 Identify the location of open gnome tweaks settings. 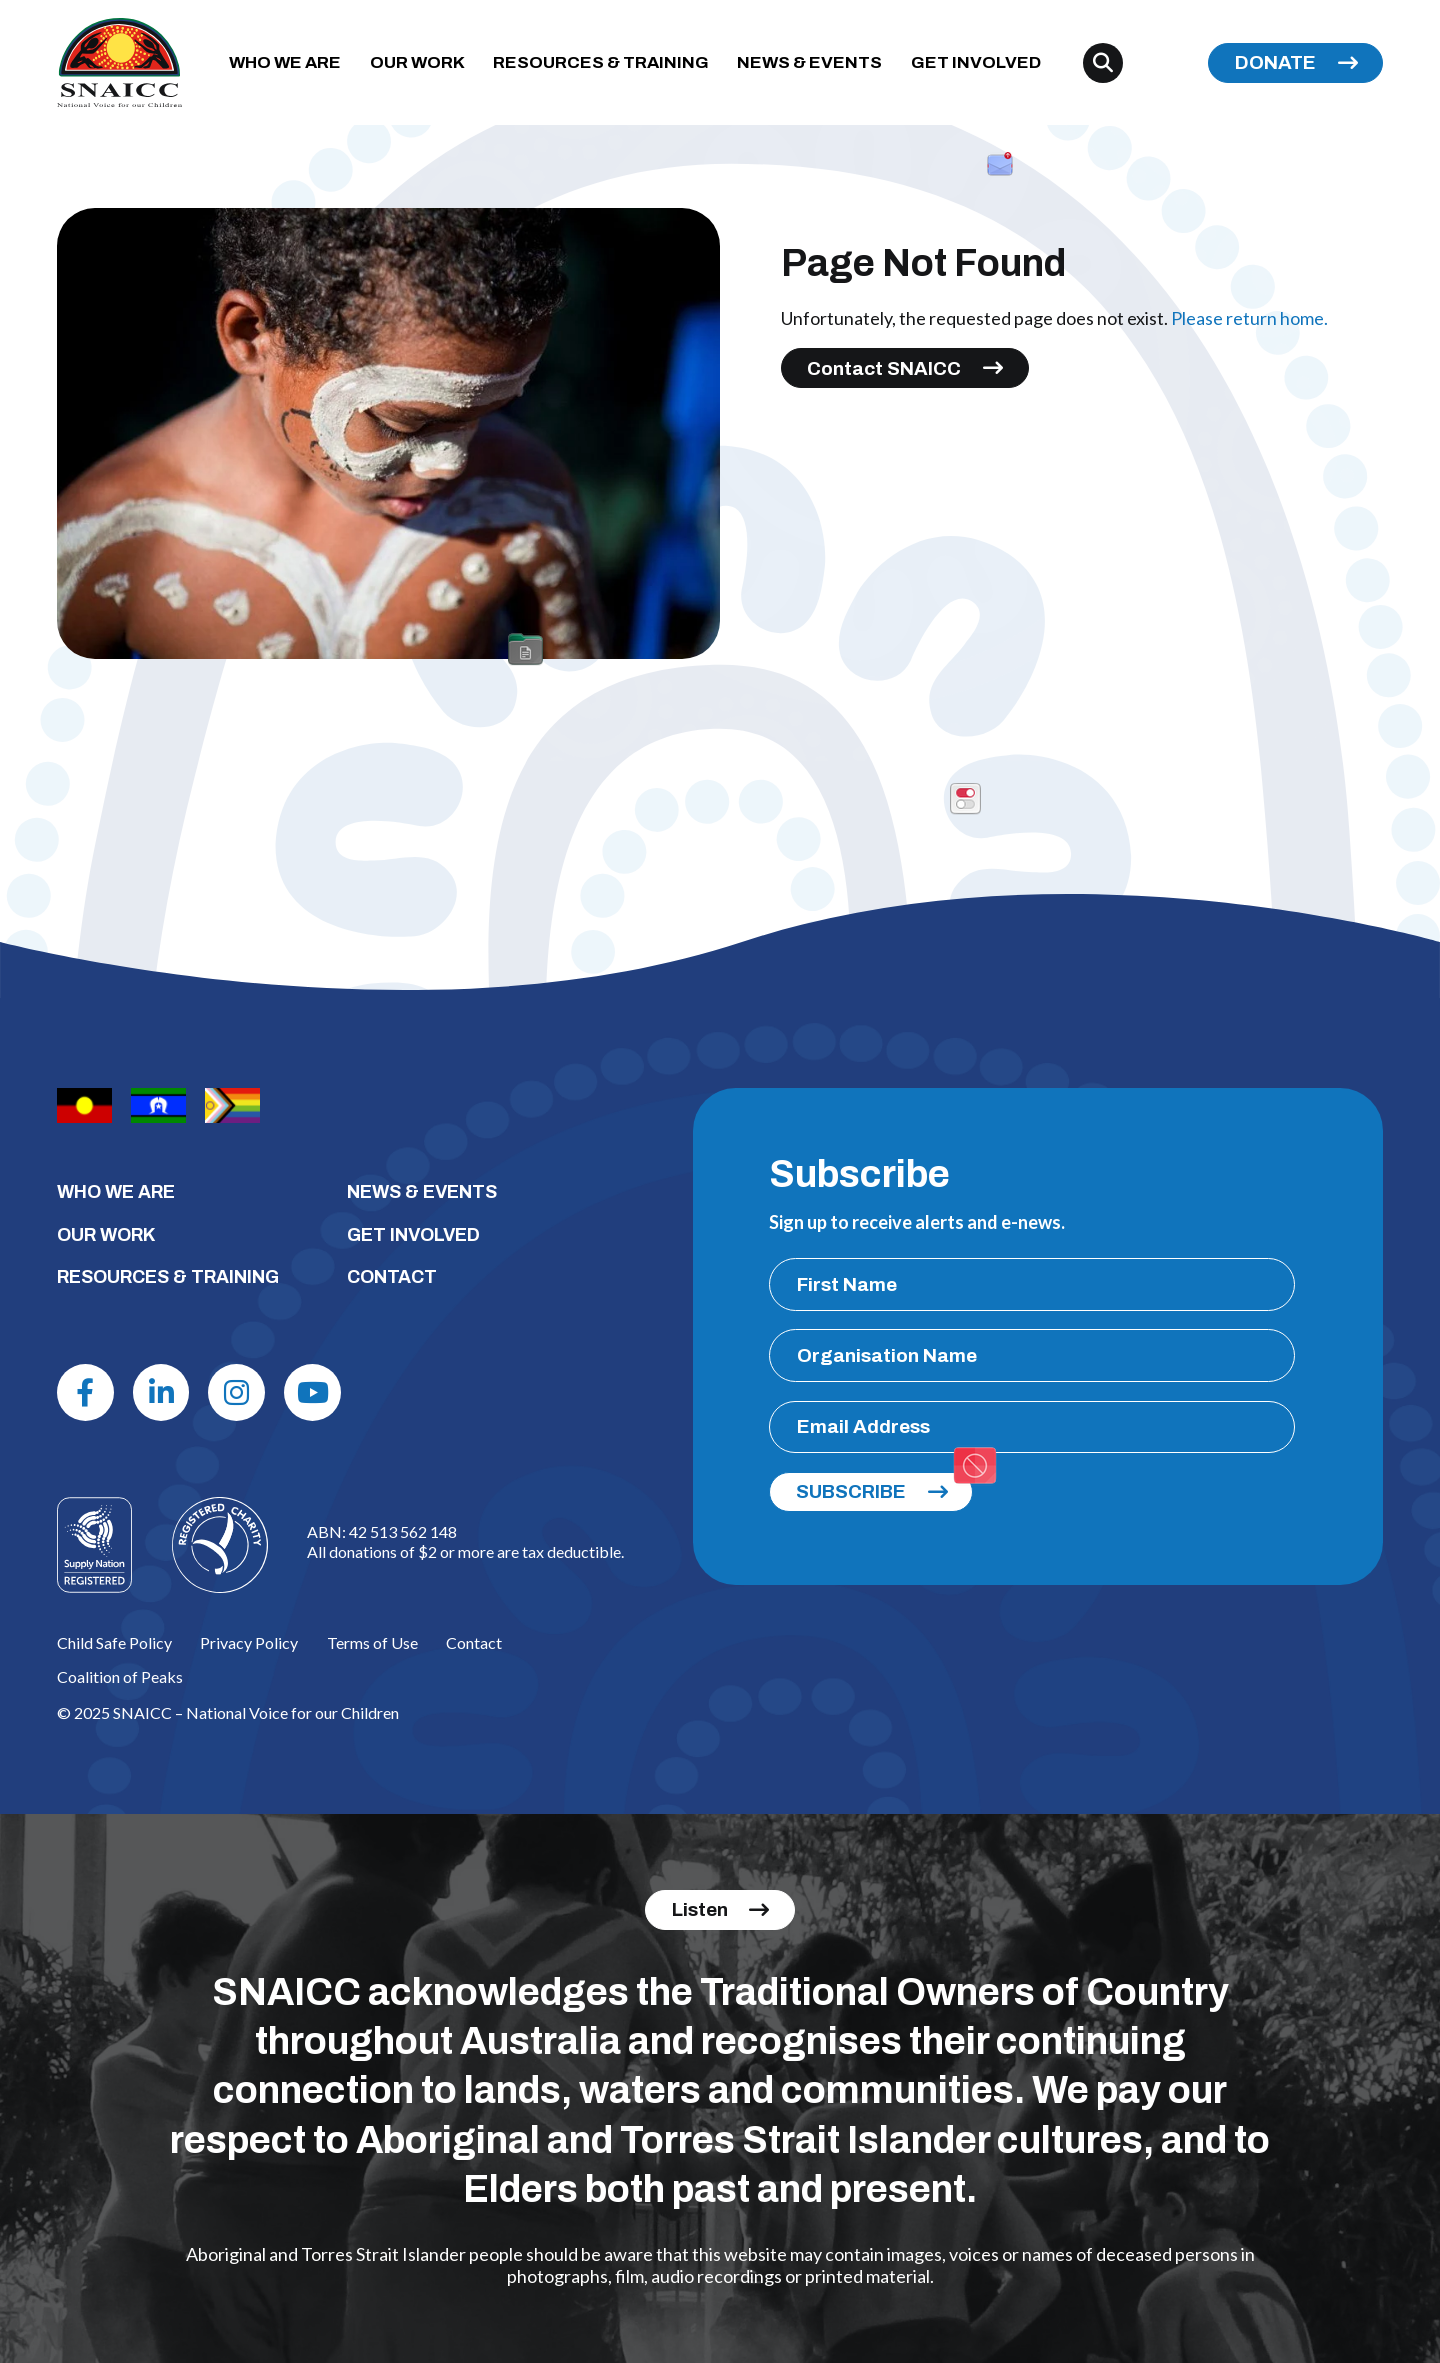
(965, 798).